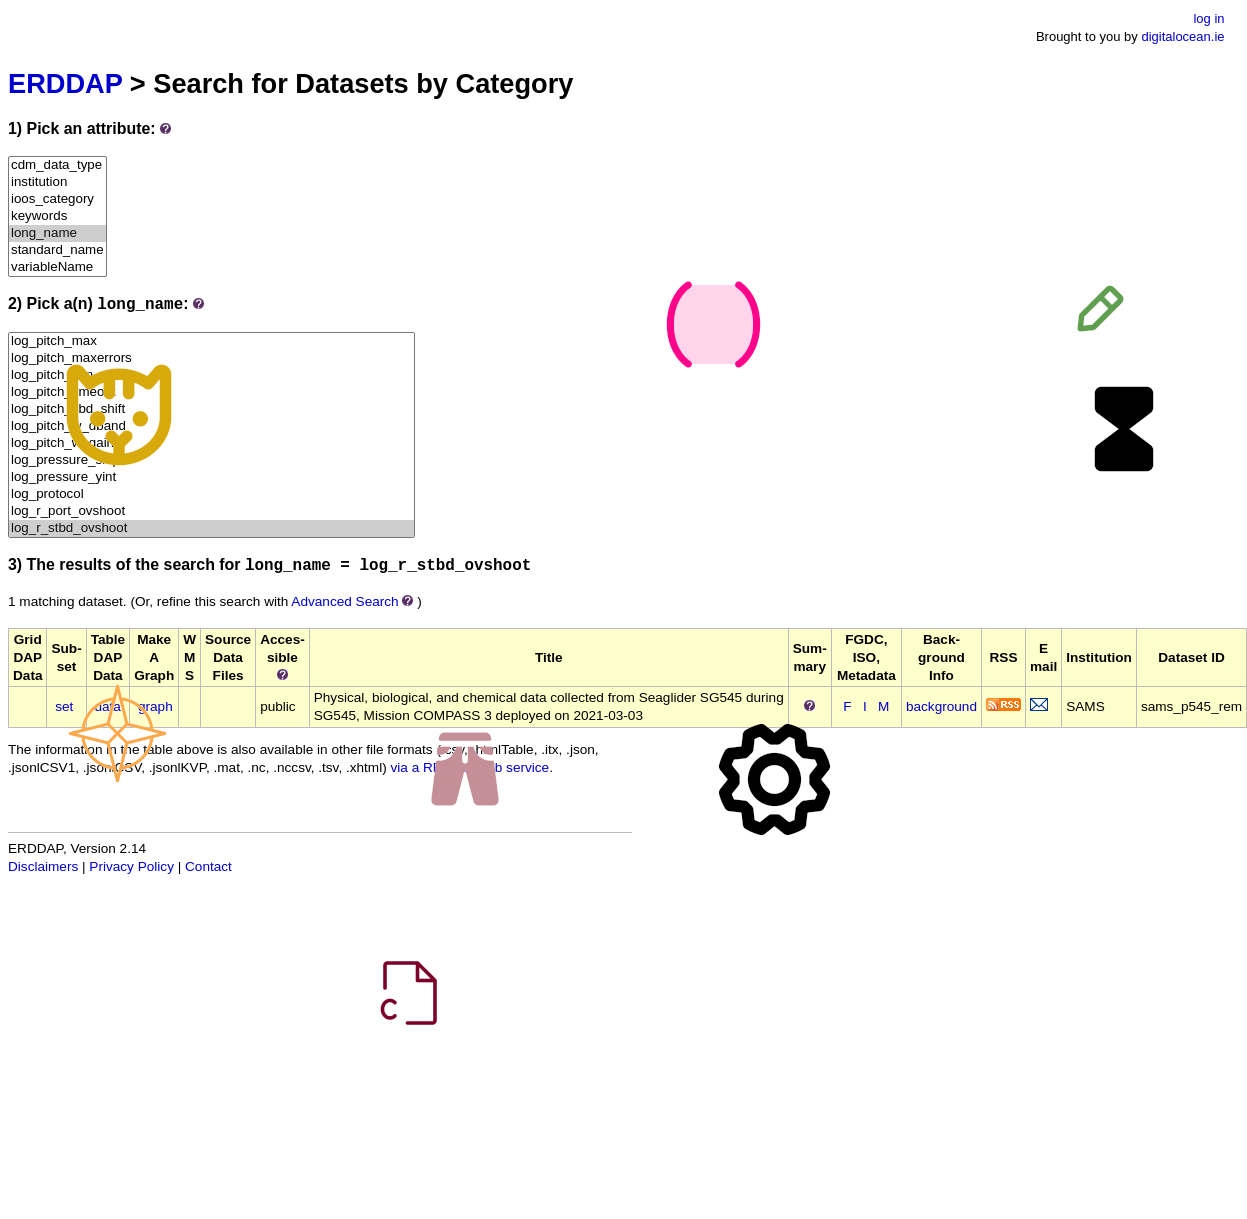  What do you see at coordinates (119, 413) in the screenshot?
I see `view pet-related content or settings` at bounding box center [119, 413].